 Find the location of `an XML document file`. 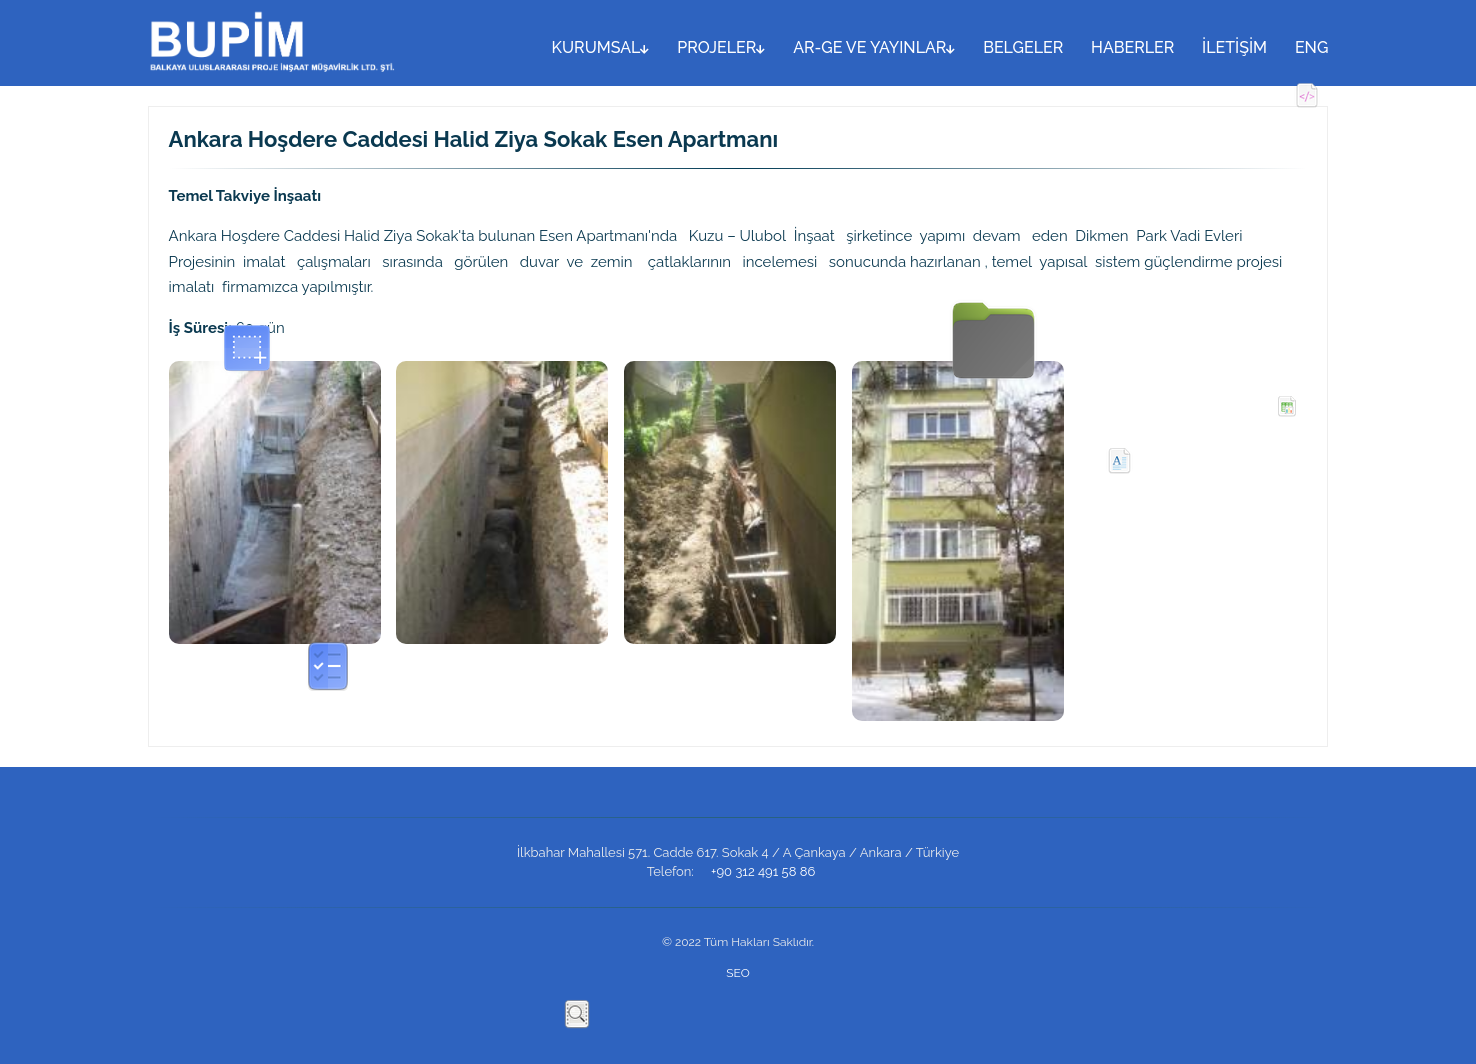

an XML document file is located at coordinates (1307, 95).